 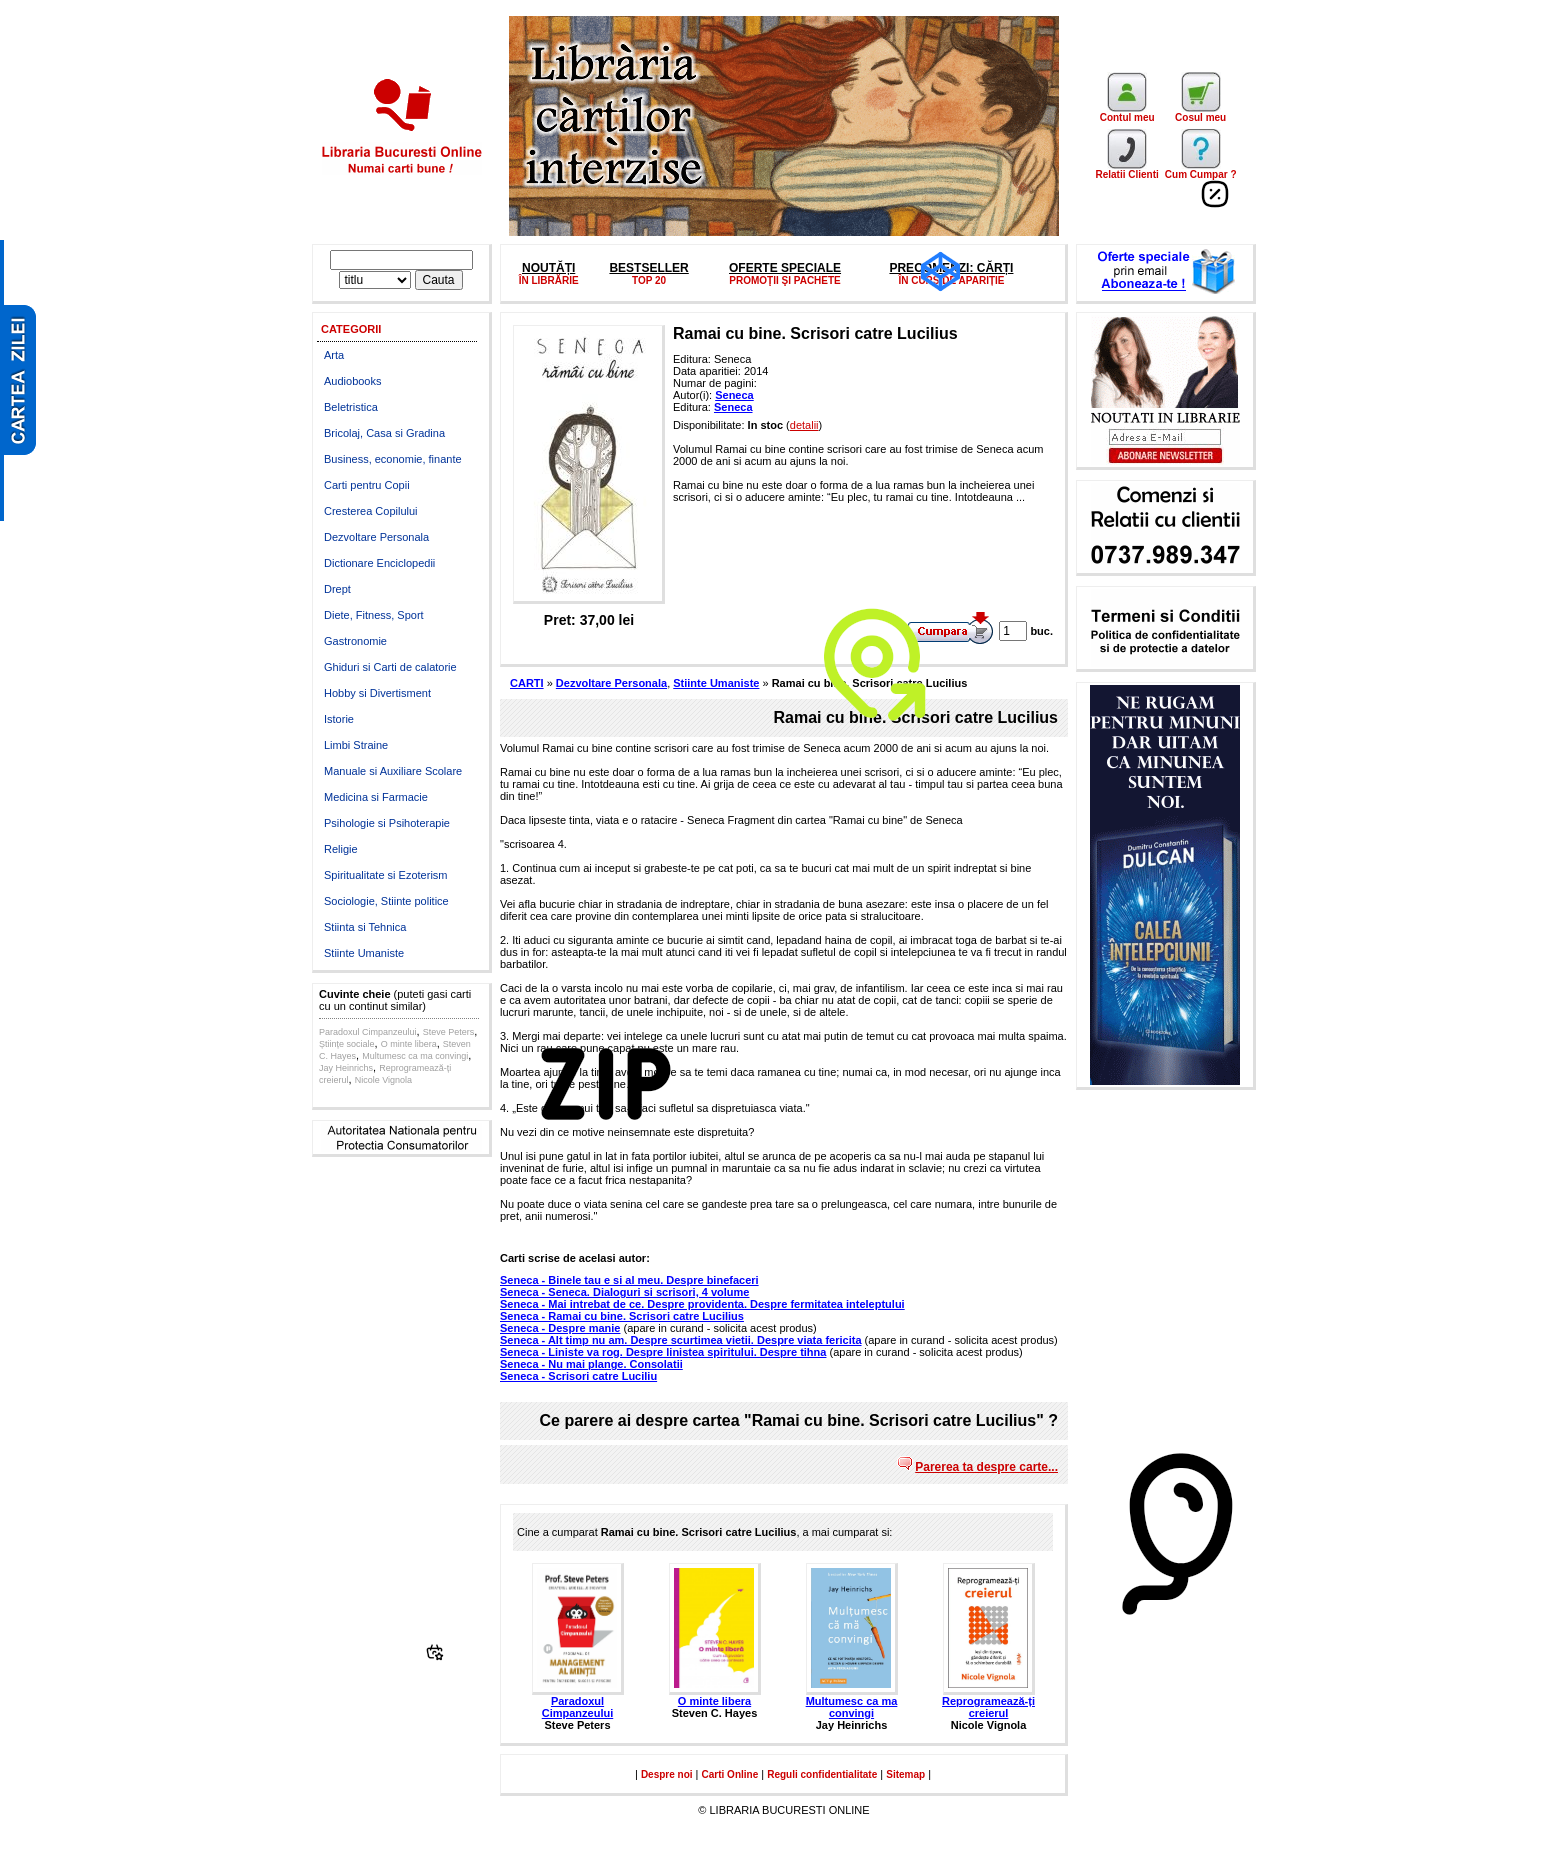 What do you see at coordinates (606, 1084) in the screenshot?
I see `compress files into a zip archive` at bounding box center [606, 1084].